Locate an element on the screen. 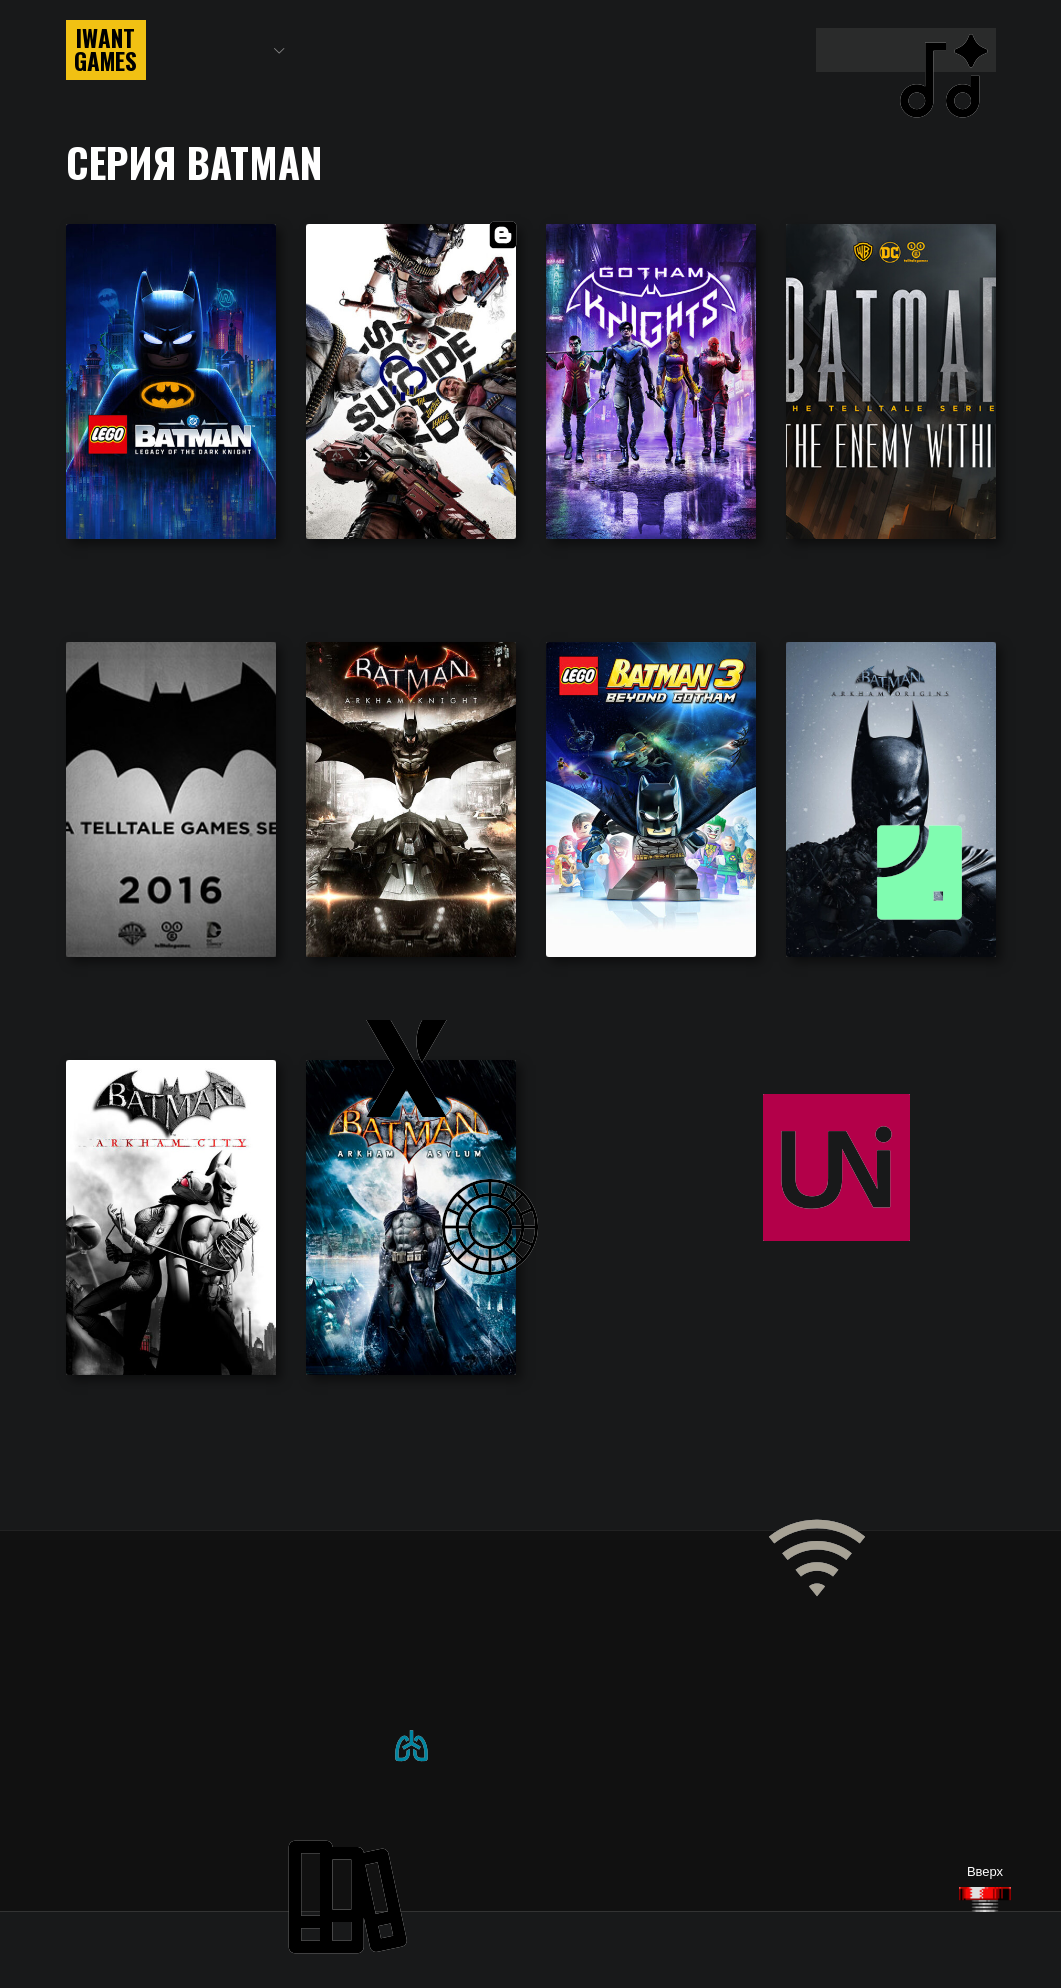 The height and width of the screenshot is (1988, 1061). access local storage or hard drive is located at coordinates (919, 872).